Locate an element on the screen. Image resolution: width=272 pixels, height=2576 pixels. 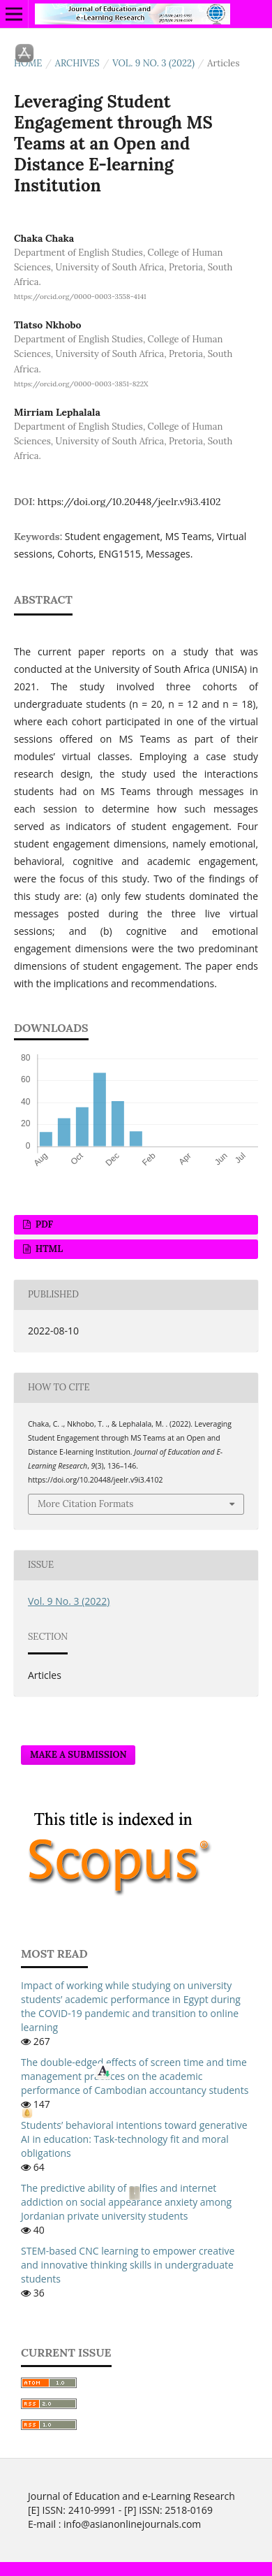
download and install new fonts is located at coordinates (103, 2072).